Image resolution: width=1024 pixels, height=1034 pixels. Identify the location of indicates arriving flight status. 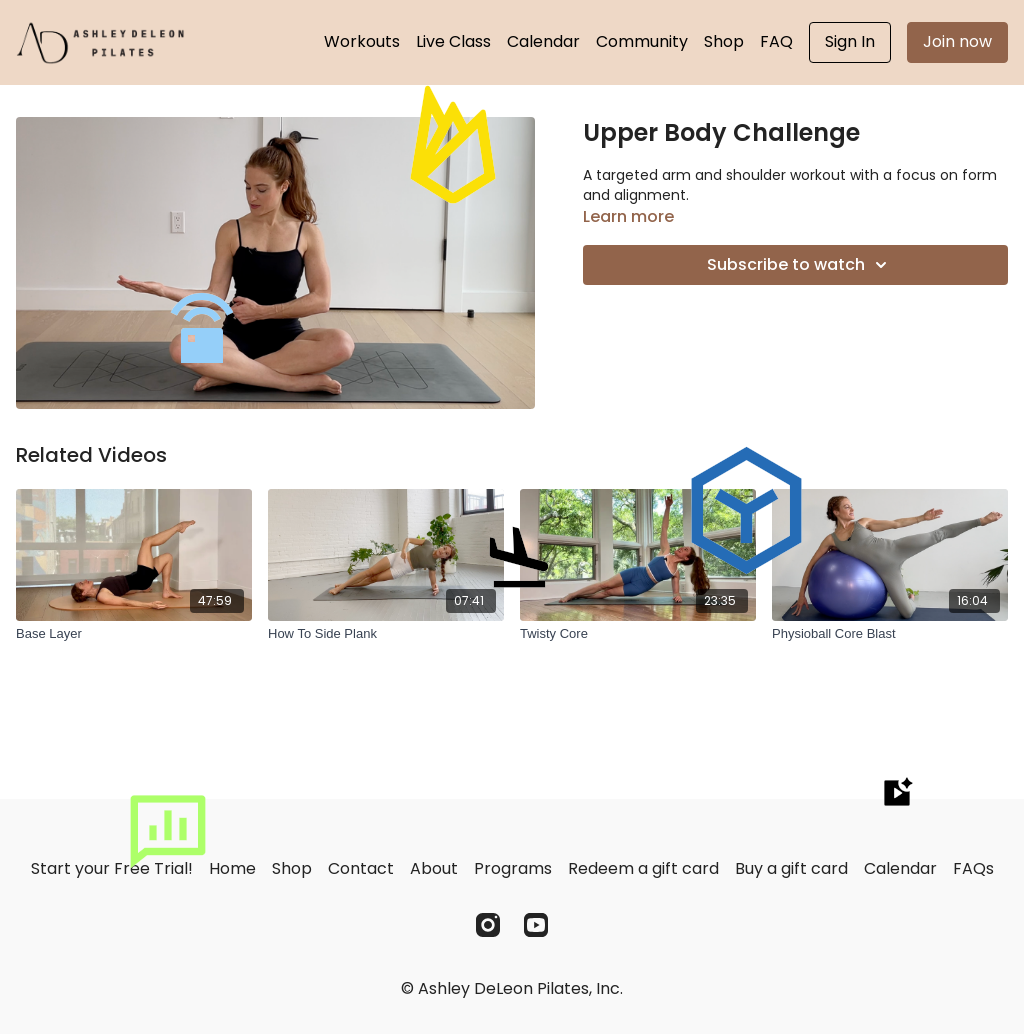
(519, 558).